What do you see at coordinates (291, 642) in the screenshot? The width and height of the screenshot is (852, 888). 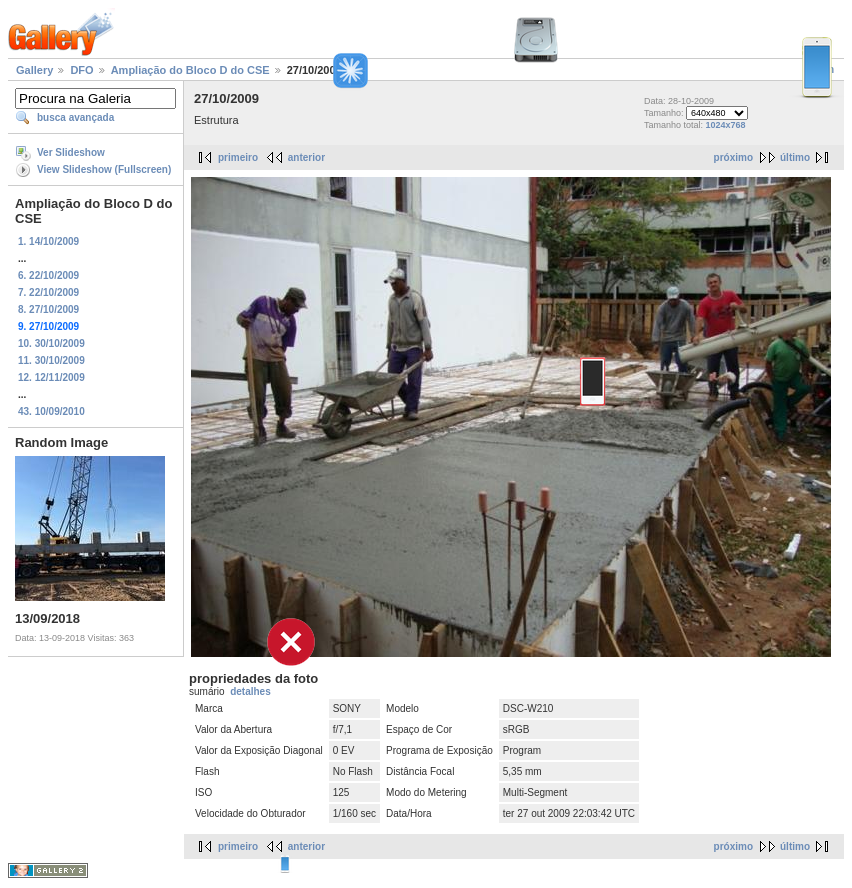 I see `cancel or clear a calculation` at bounding box center [291, 642].